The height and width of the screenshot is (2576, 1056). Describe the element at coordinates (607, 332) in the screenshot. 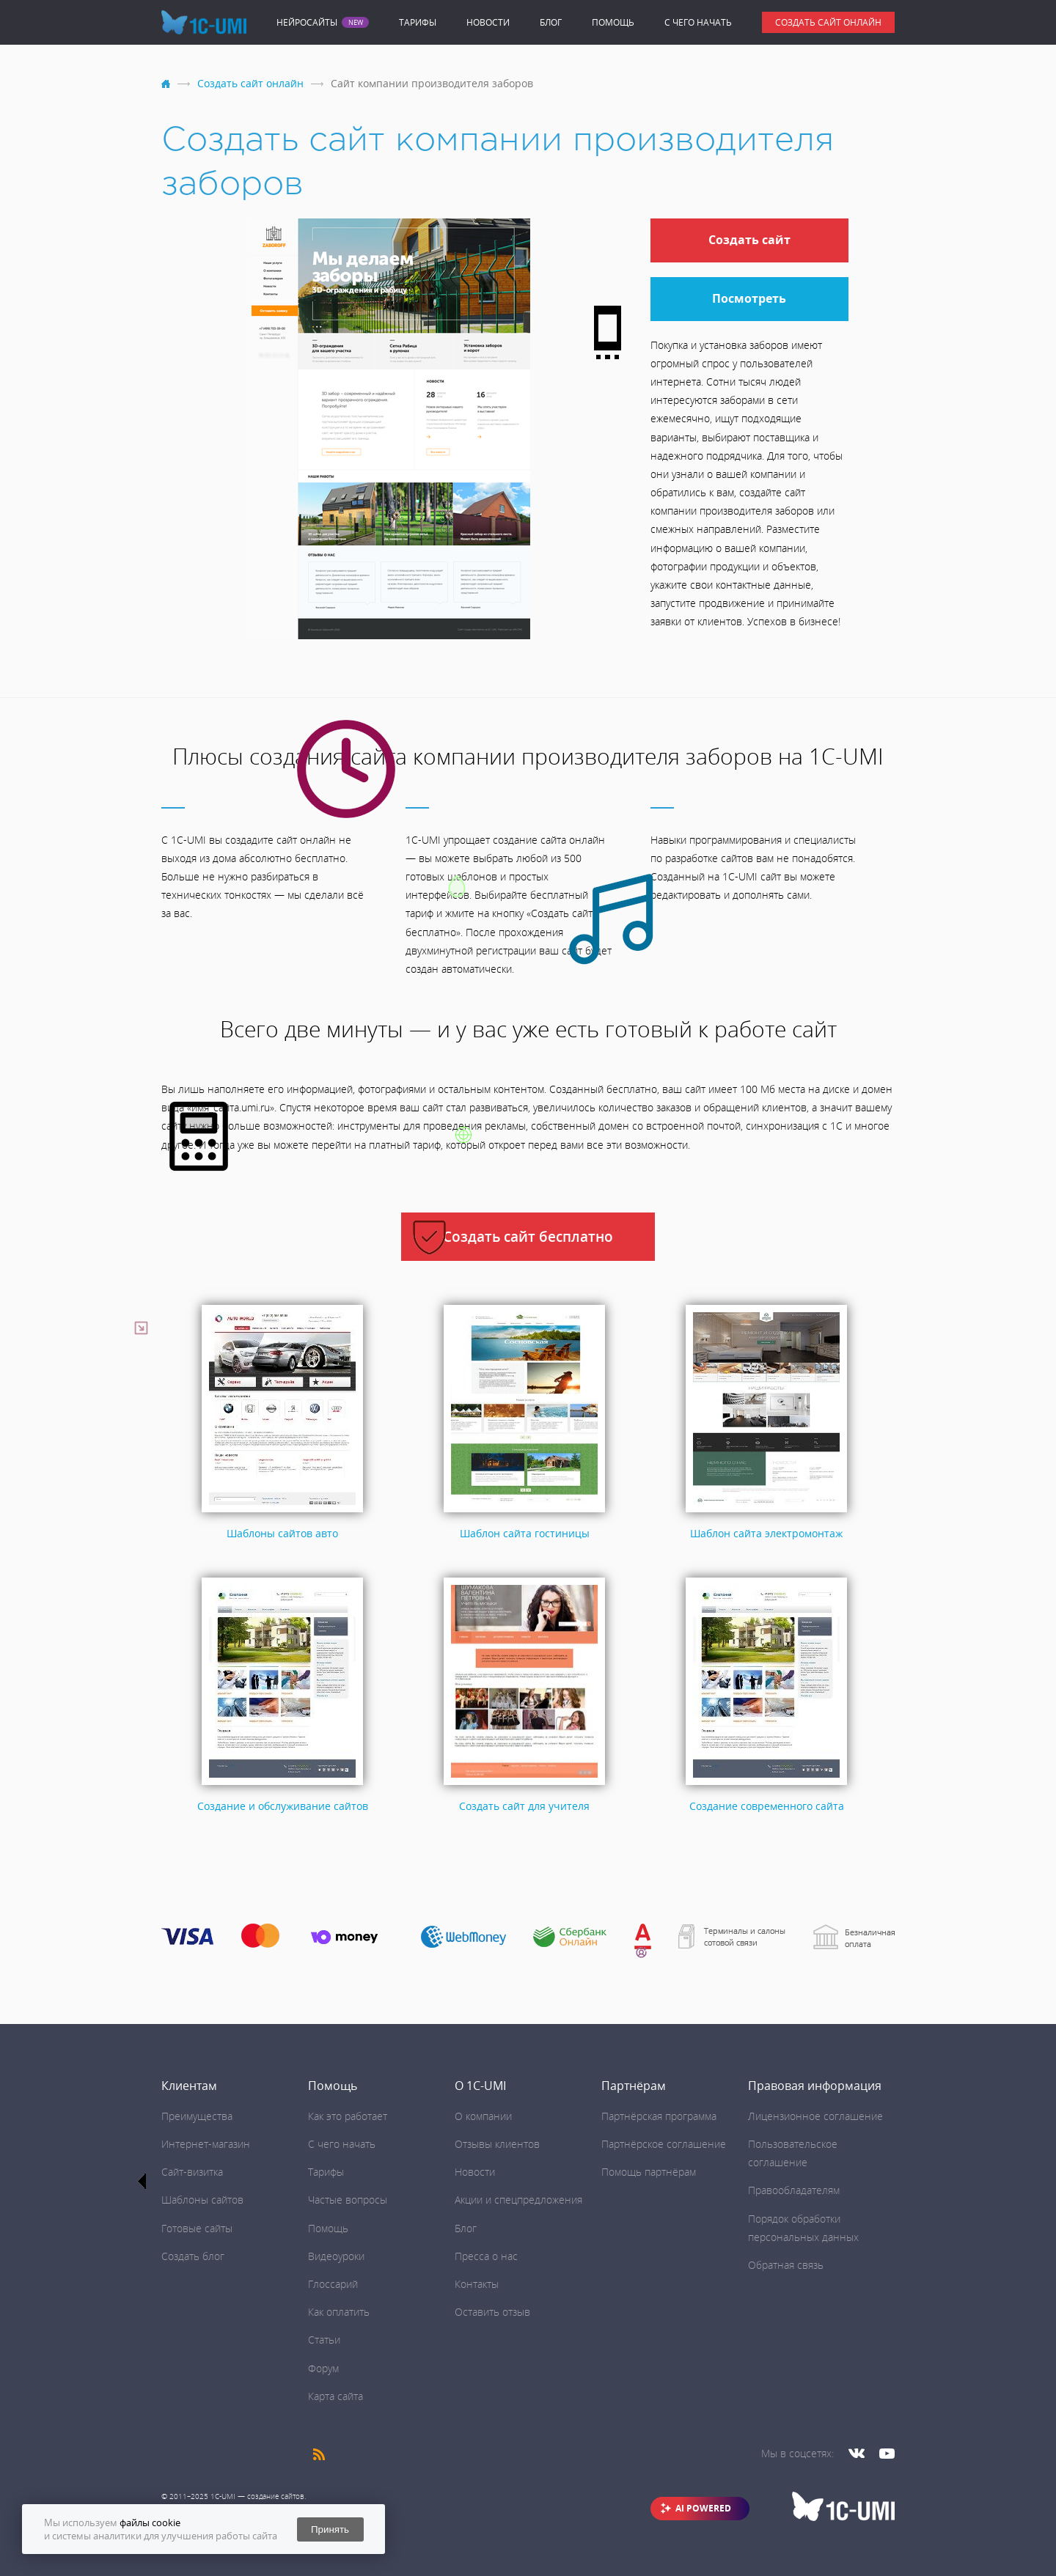

I see `access mobile device settings` at that location.